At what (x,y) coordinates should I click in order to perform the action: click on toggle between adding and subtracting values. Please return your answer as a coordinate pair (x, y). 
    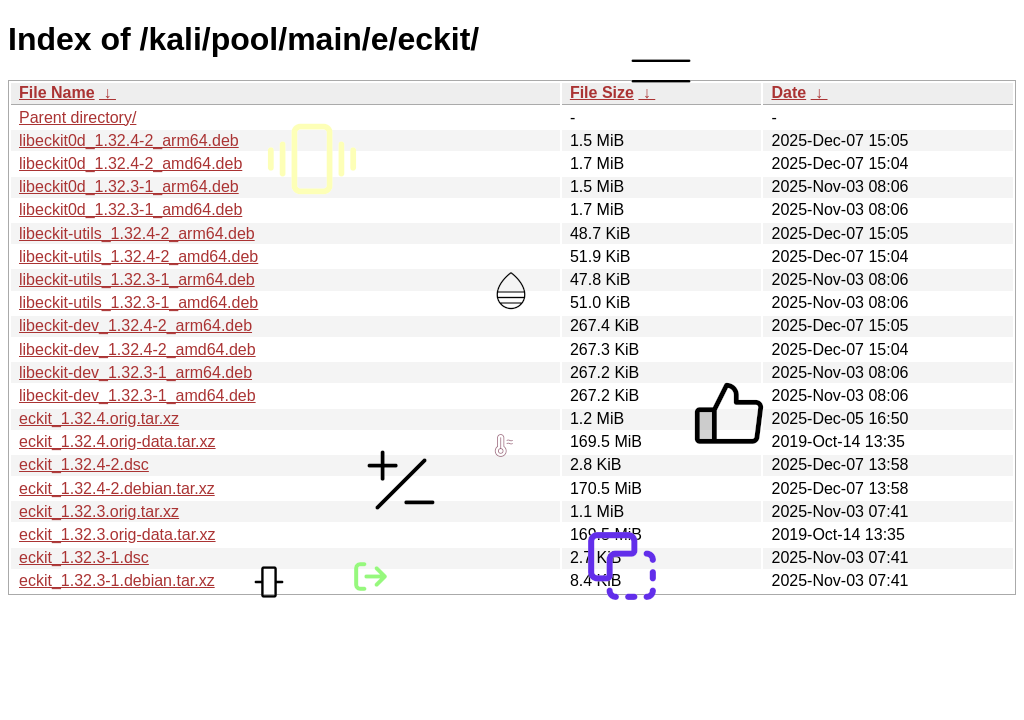
    Looking at the image, I should click on (401, 484).